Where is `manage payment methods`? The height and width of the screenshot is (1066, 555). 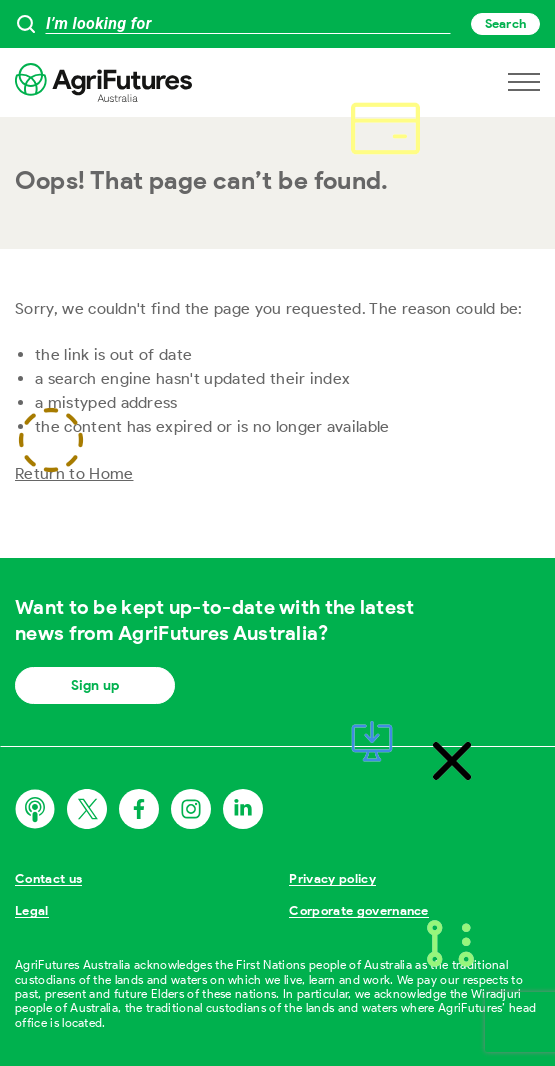 manage payment methods is located at coordinates (385, 128).